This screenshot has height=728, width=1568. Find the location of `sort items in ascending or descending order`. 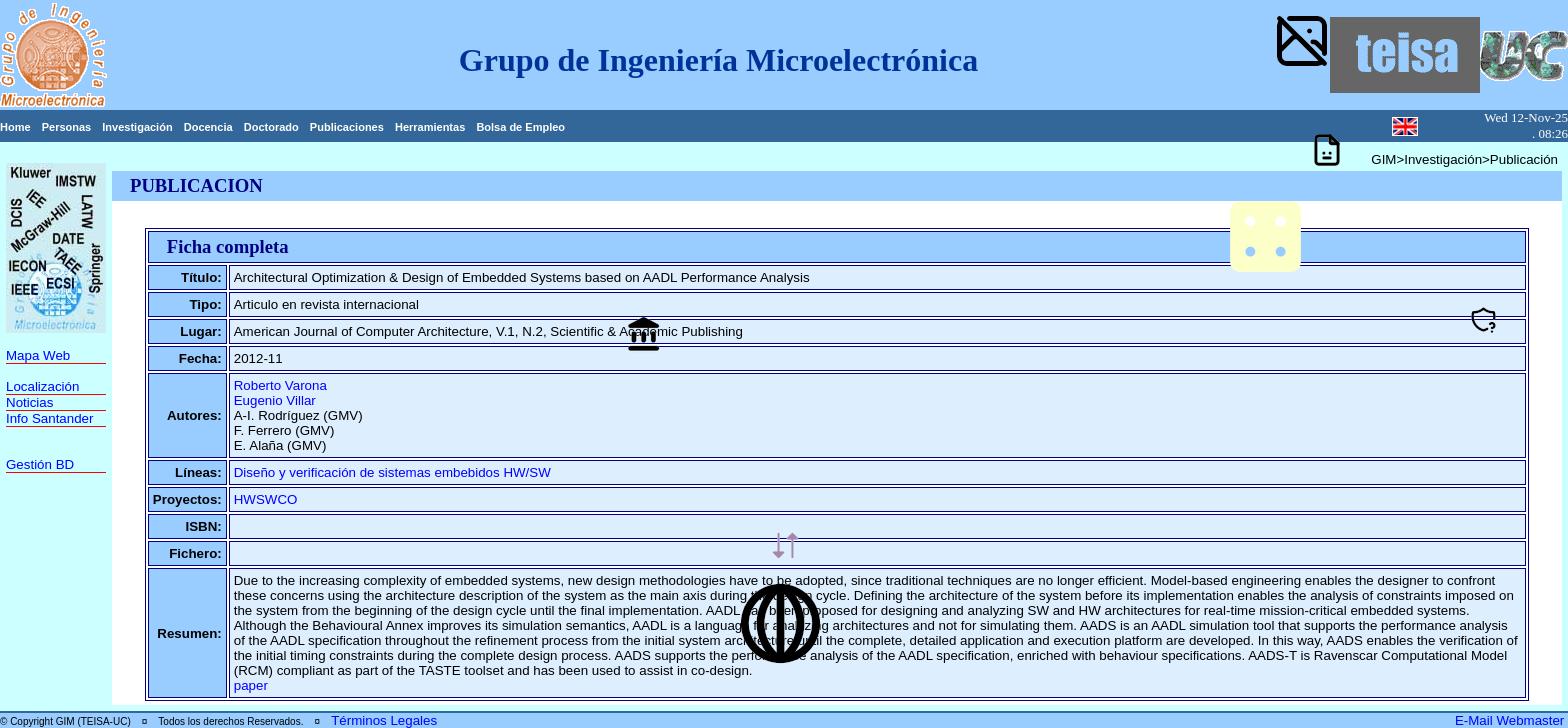

sort items in ascending or descending order is located at coordinates (785, 545).